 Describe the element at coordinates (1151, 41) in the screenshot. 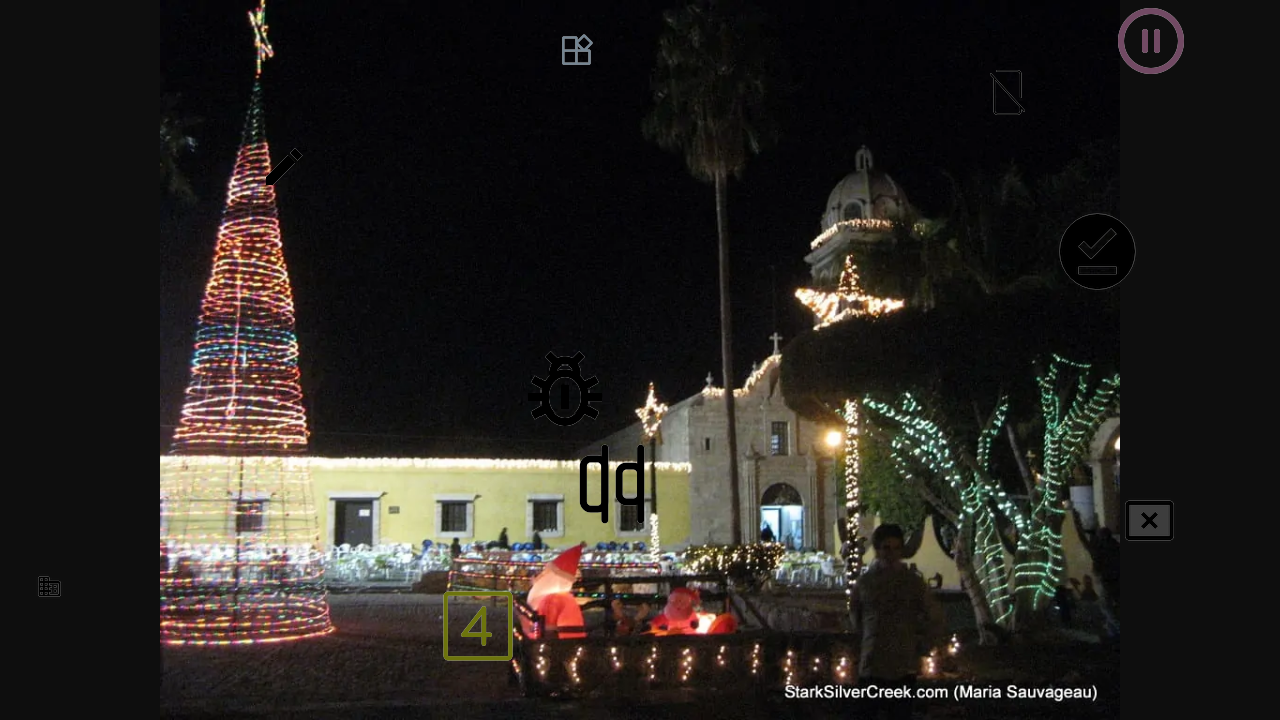

I see `pause media playback` at that location.